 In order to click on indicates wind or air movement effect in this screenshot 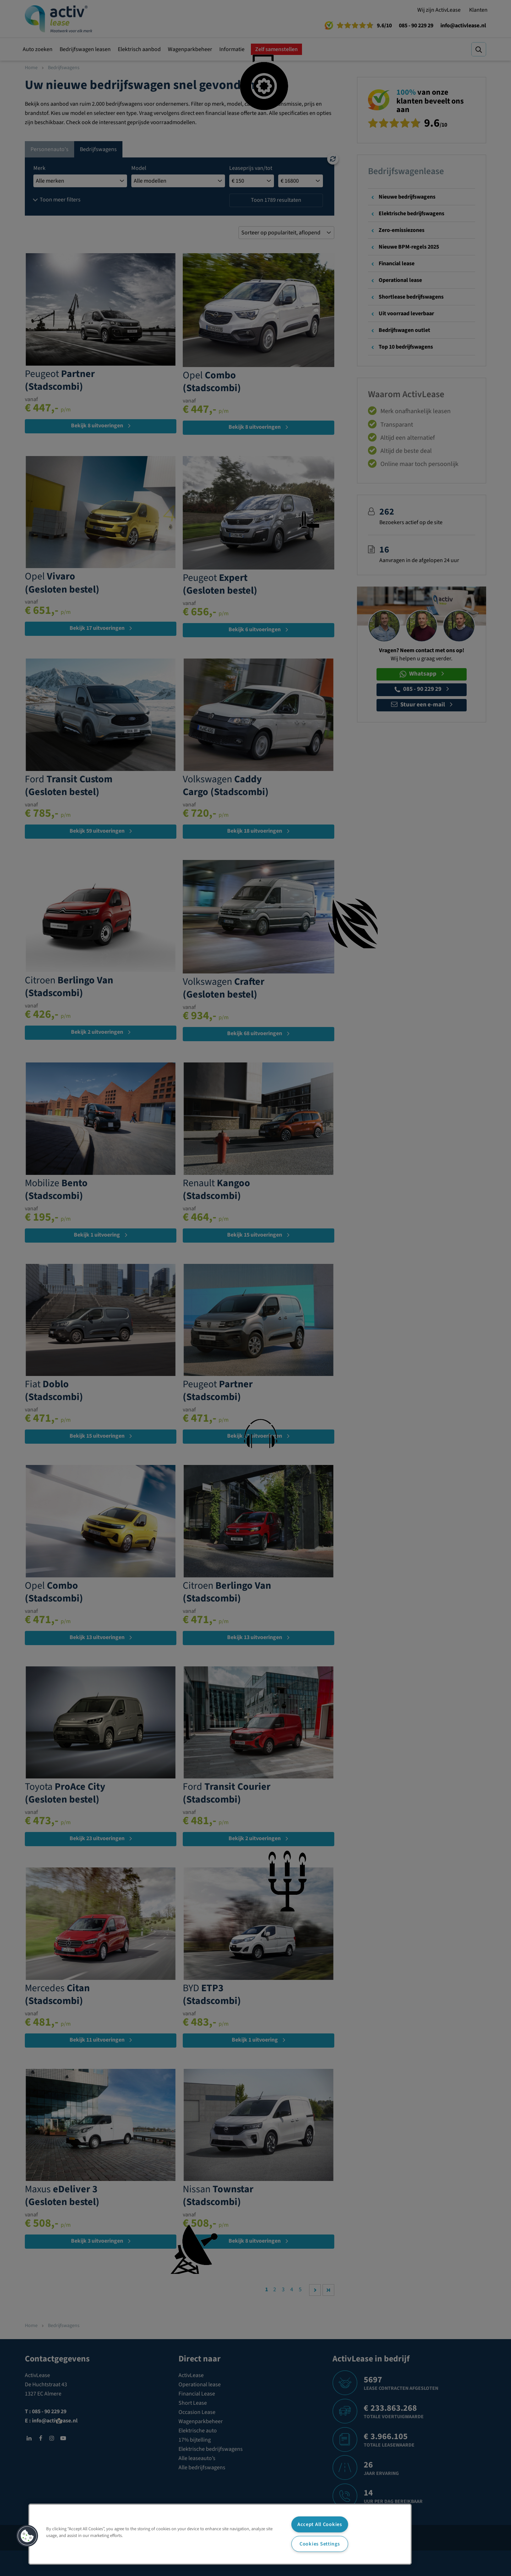, I will do `click(353, 923)`.